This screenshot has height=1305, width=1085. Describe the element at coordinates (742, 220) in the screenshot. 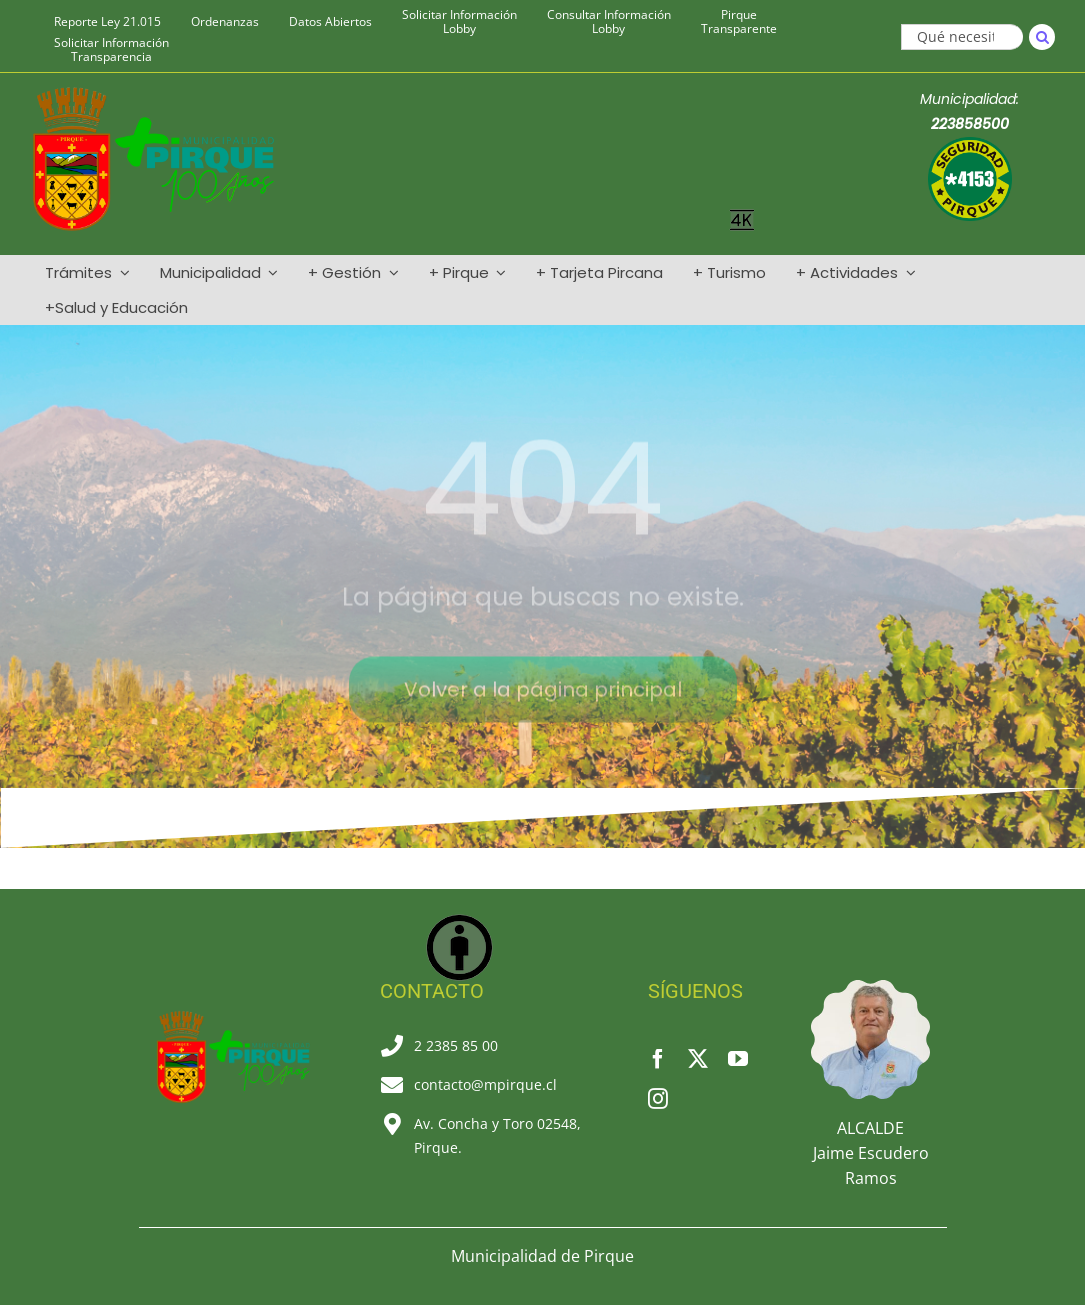

I see `switch to 4K video resolution` at that location.